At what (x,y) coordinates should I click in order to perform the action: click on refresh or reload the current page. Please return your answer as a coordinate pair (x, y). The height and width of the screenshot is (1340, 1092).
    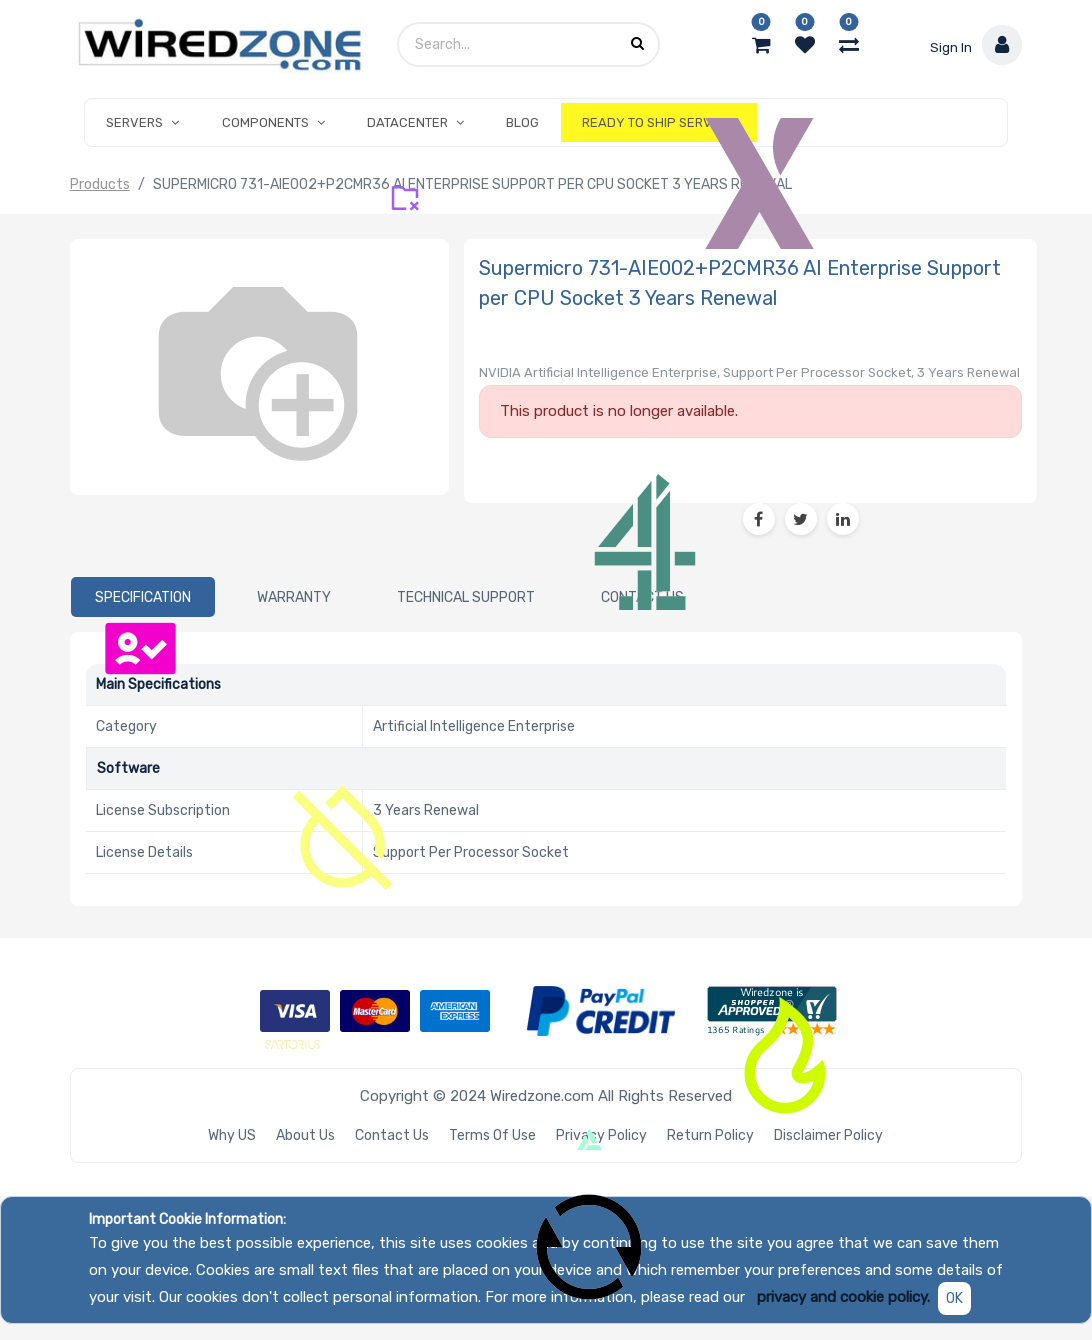
    Looking at the image, I should click on (589, 1247).